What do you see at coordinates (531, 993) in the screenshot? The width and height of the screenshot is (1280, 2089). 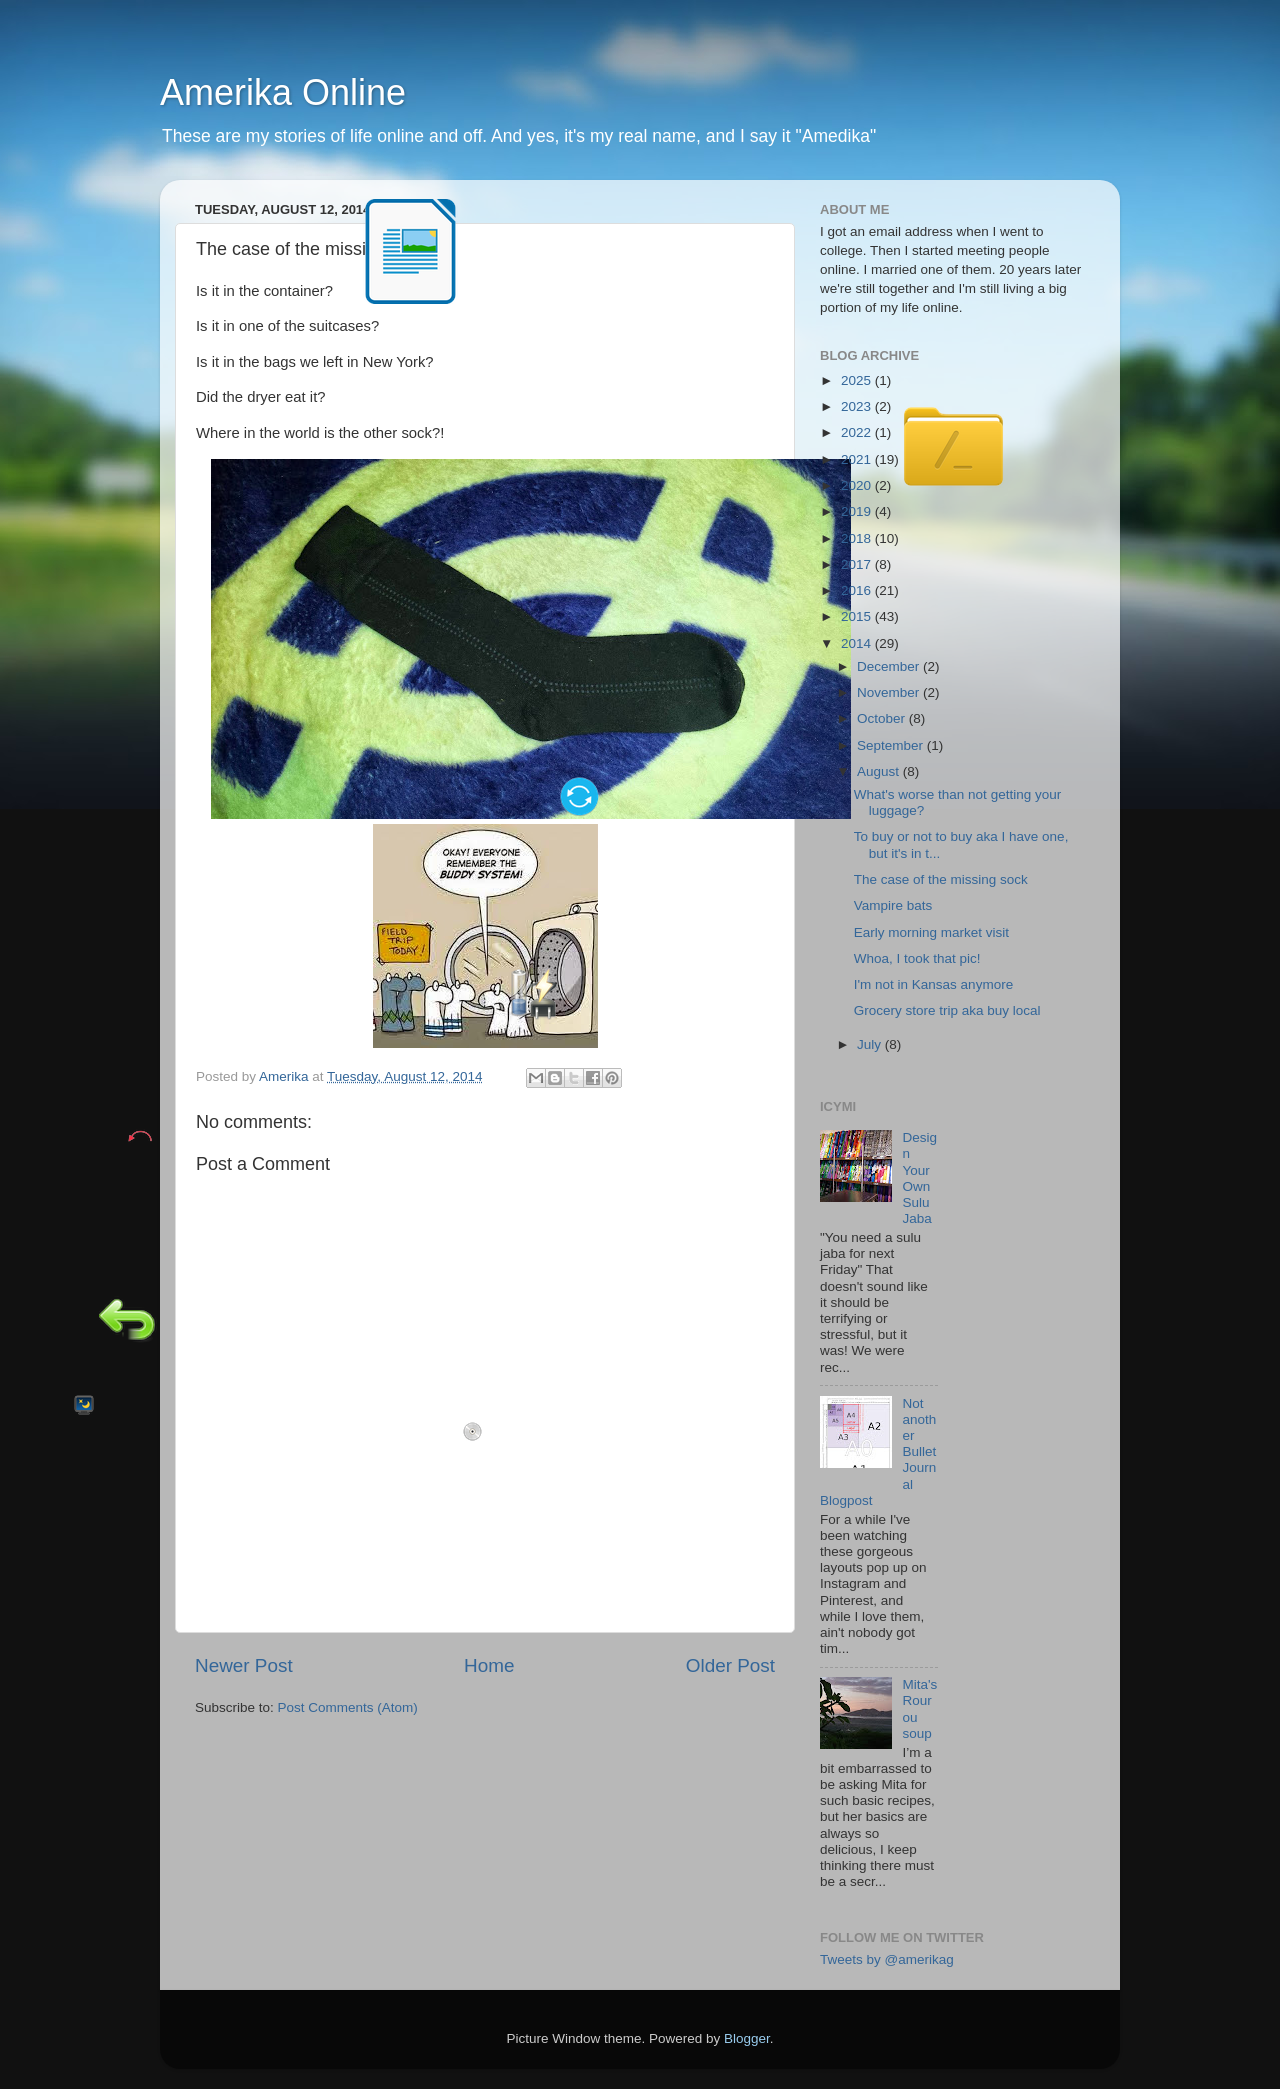 I see `indicates battery is low but currently charging` at bounding box center [531, 993].